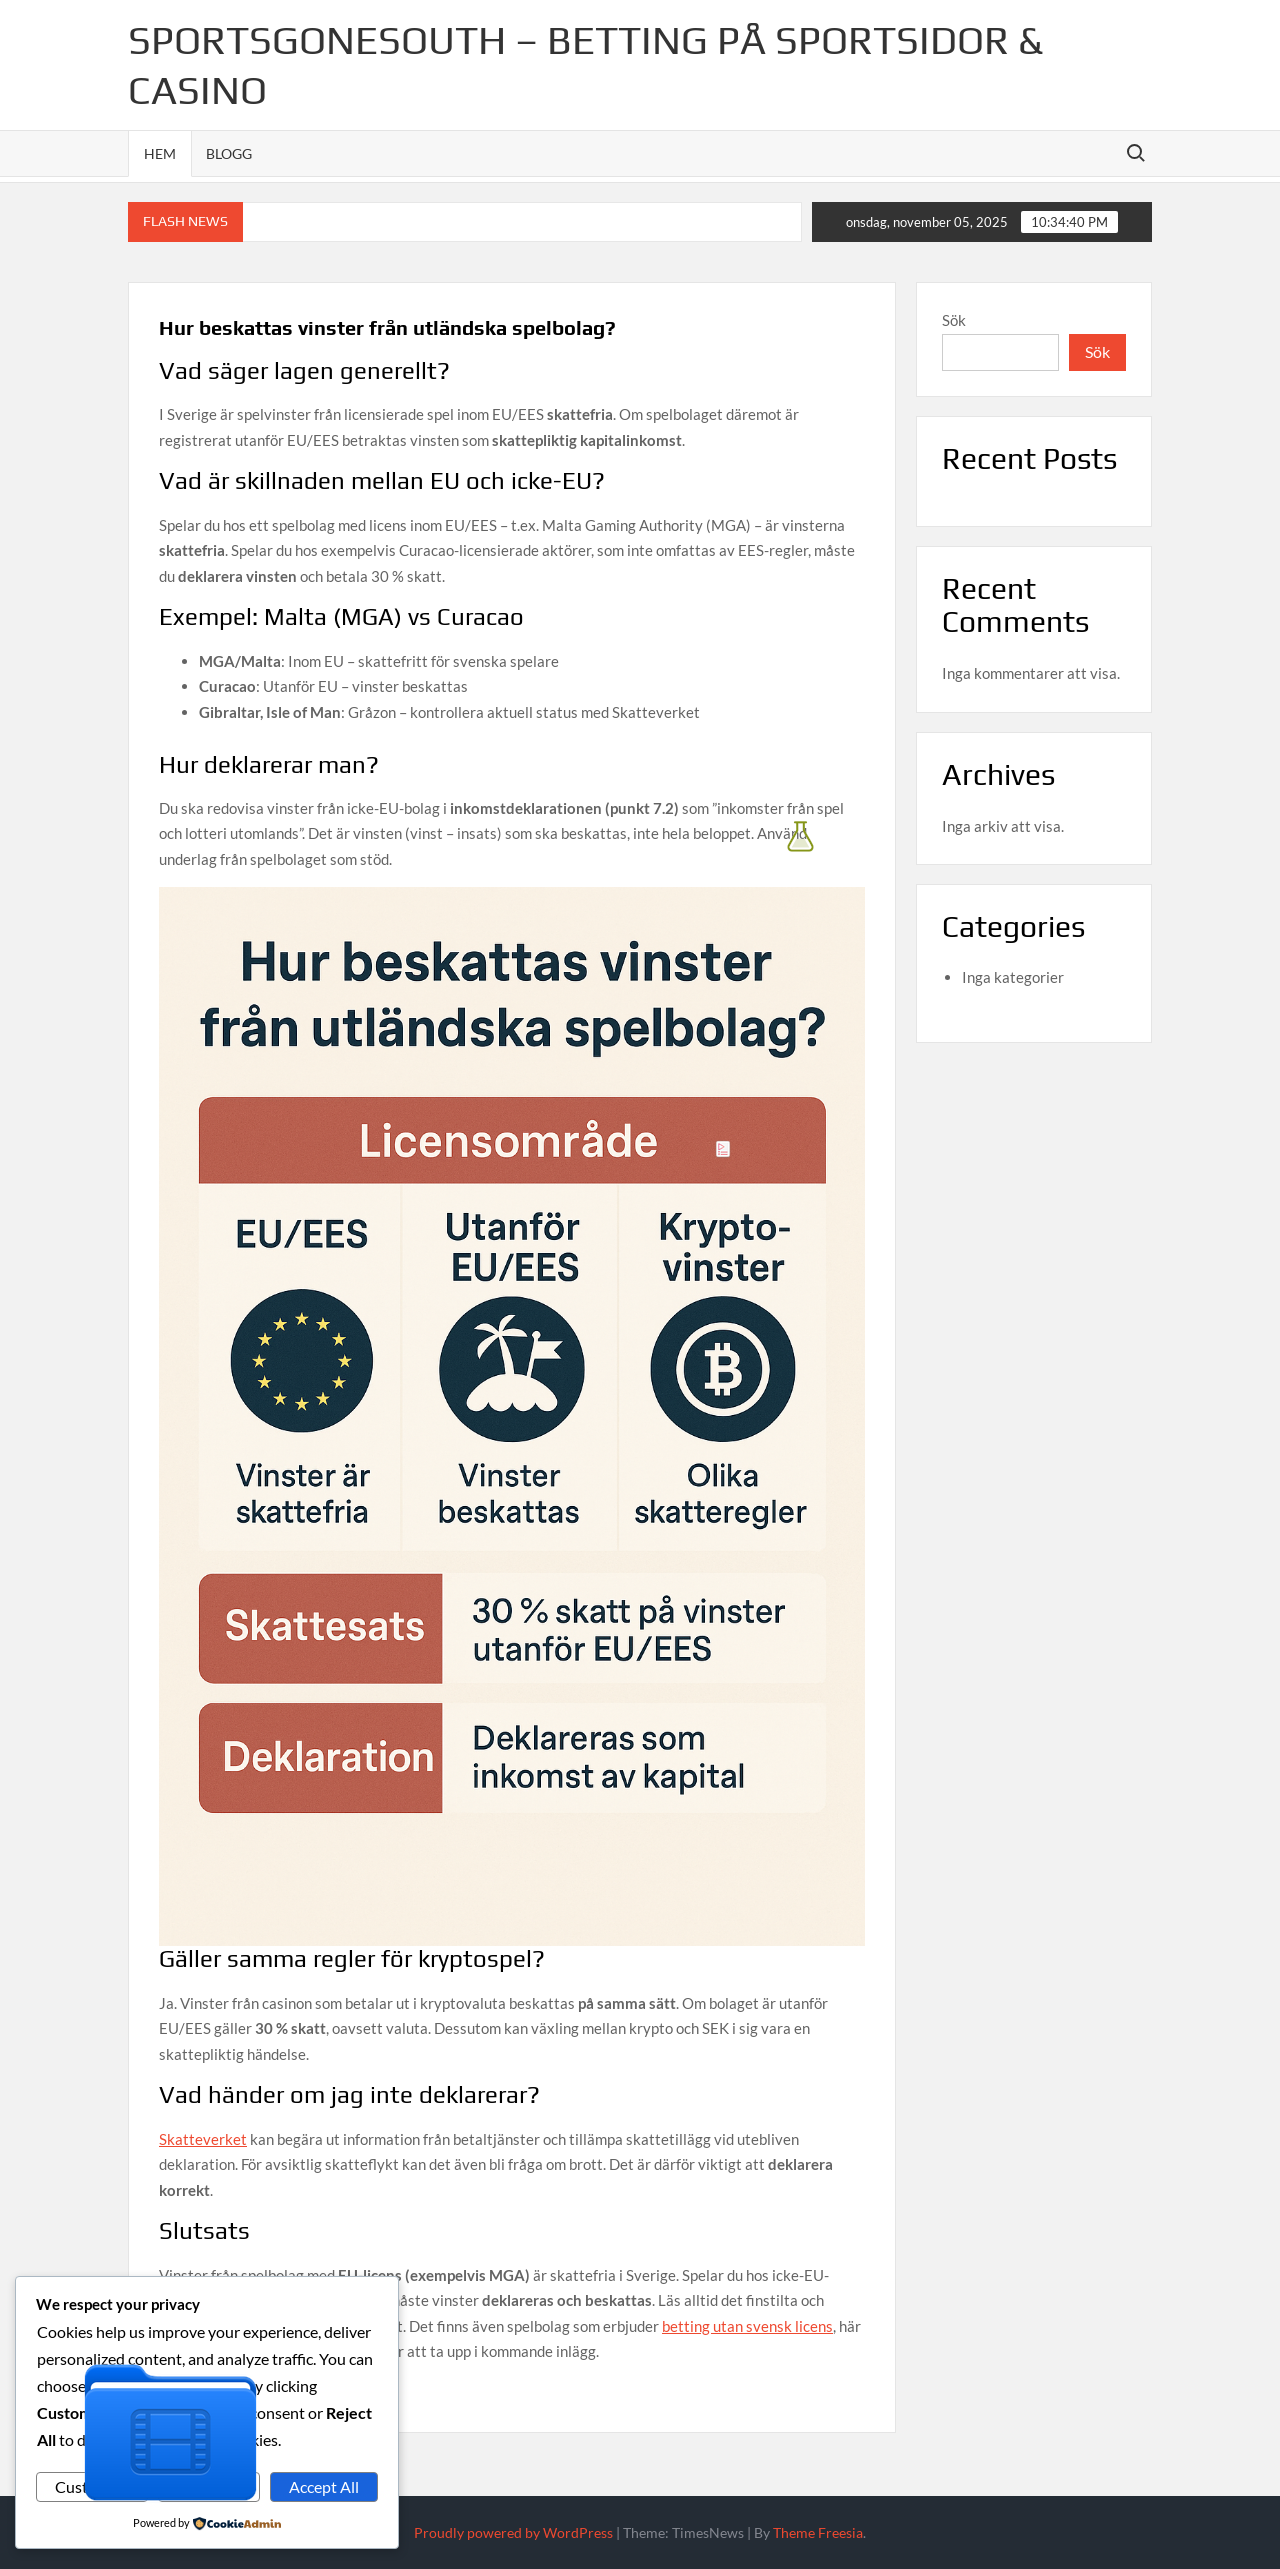 The height and width of the screenshot is (2569, 1280). I want to click on audio playlist file, so click(723, 1149).